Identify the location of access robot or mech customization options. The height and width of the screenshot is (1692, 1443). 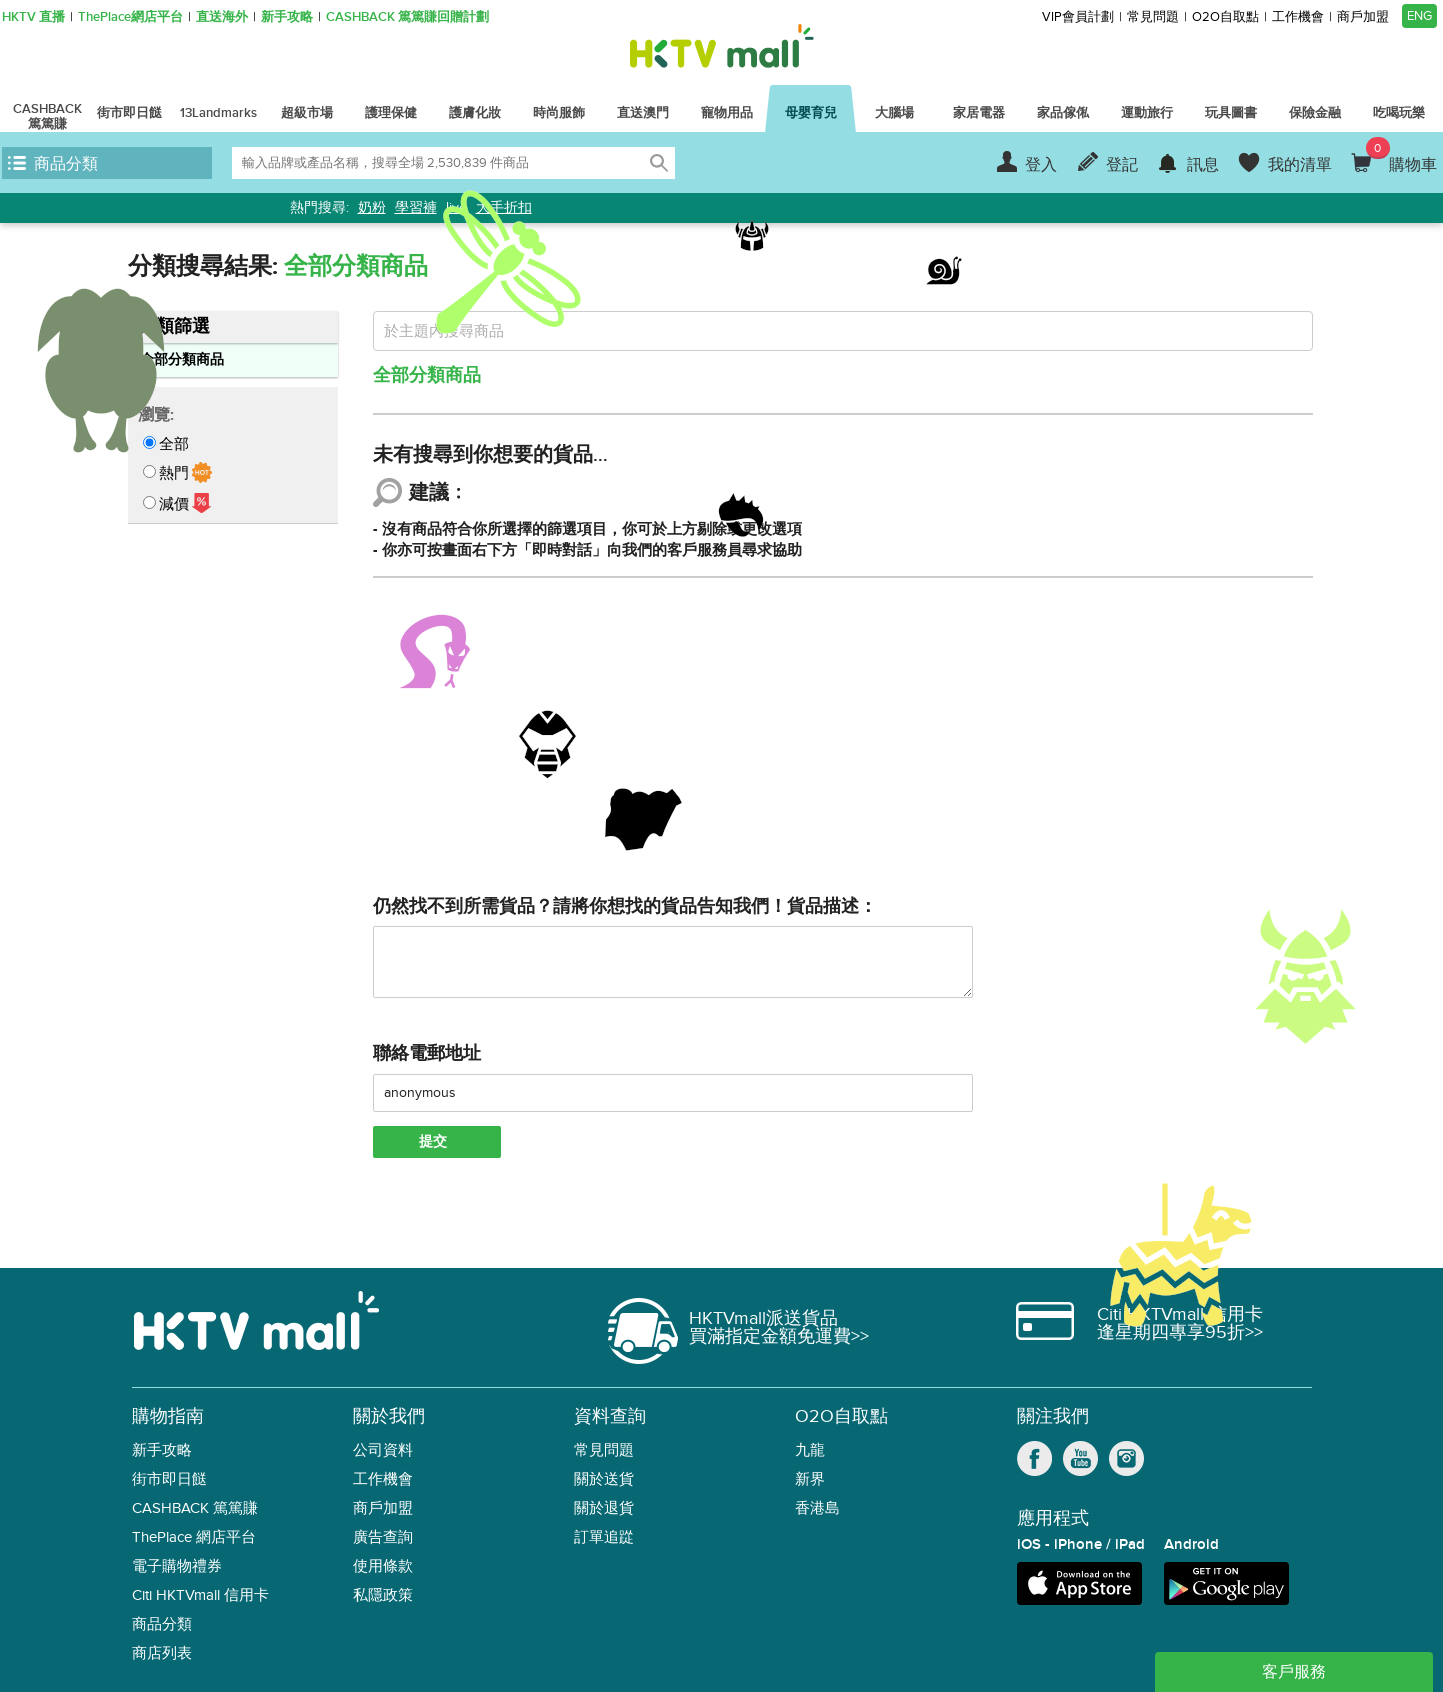
(547, 744).